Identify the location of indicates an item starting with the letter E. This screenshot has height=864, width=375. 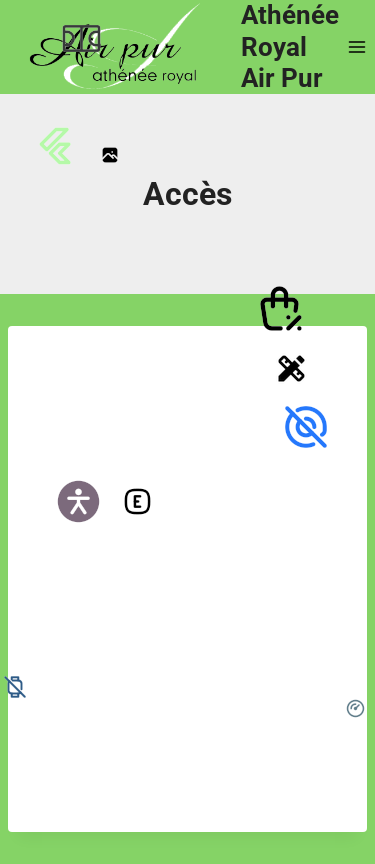
(137, 501).